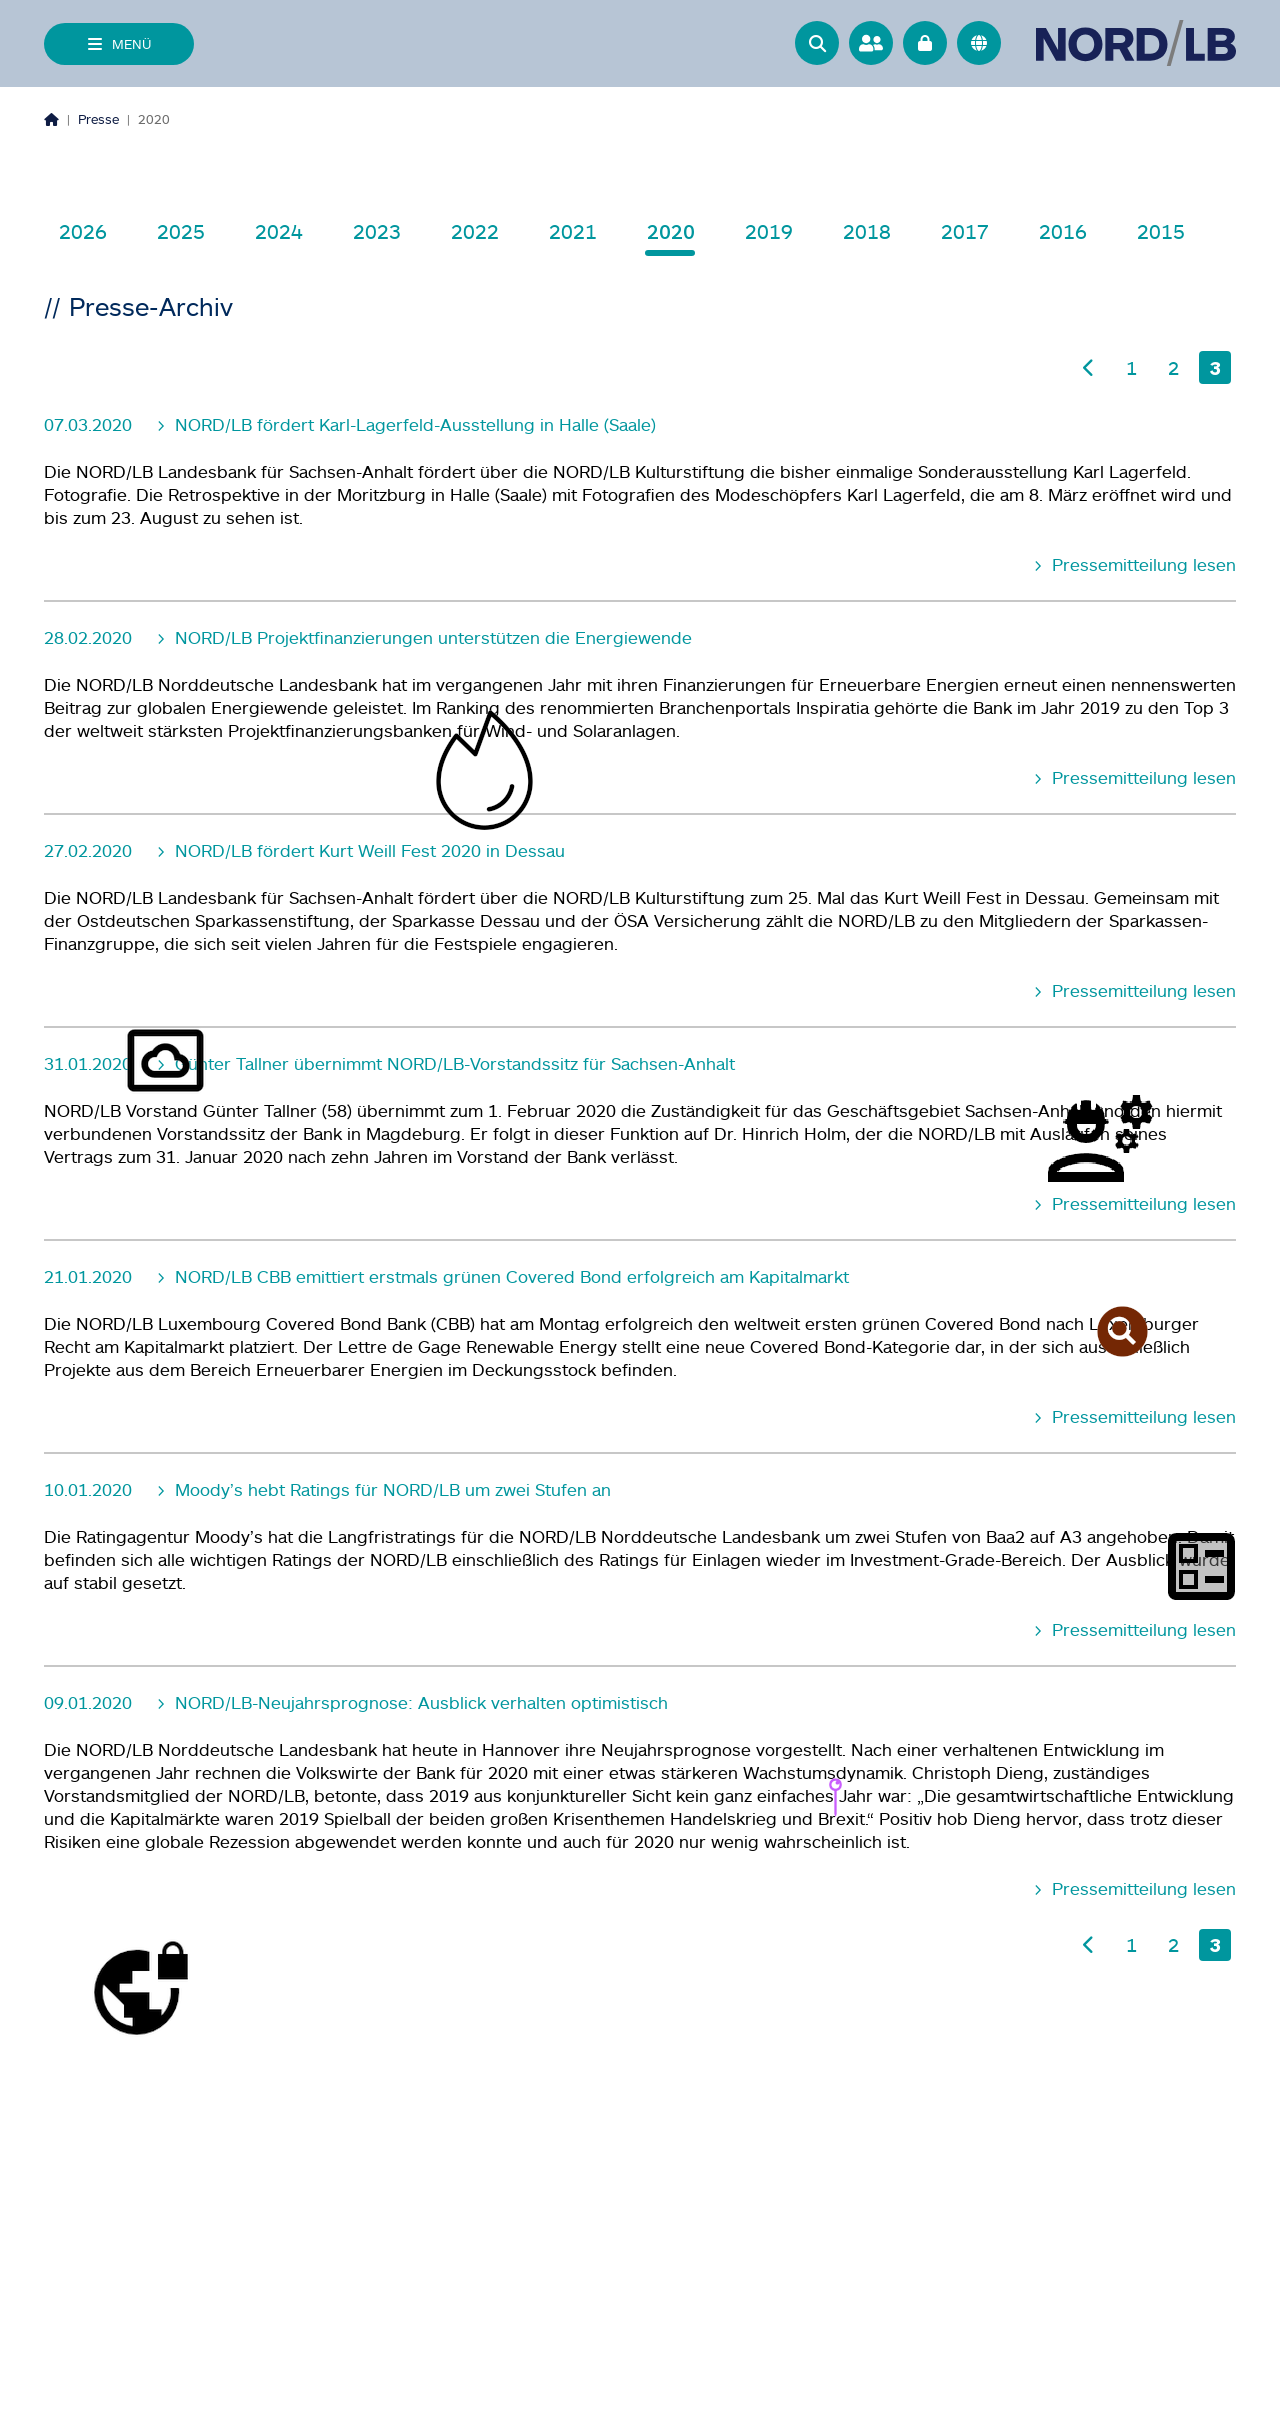  What do you see at coordinates (1201, 1566) in the screenshot?
I see `view ballot or voting options` at bounding box center [1201, 1566].